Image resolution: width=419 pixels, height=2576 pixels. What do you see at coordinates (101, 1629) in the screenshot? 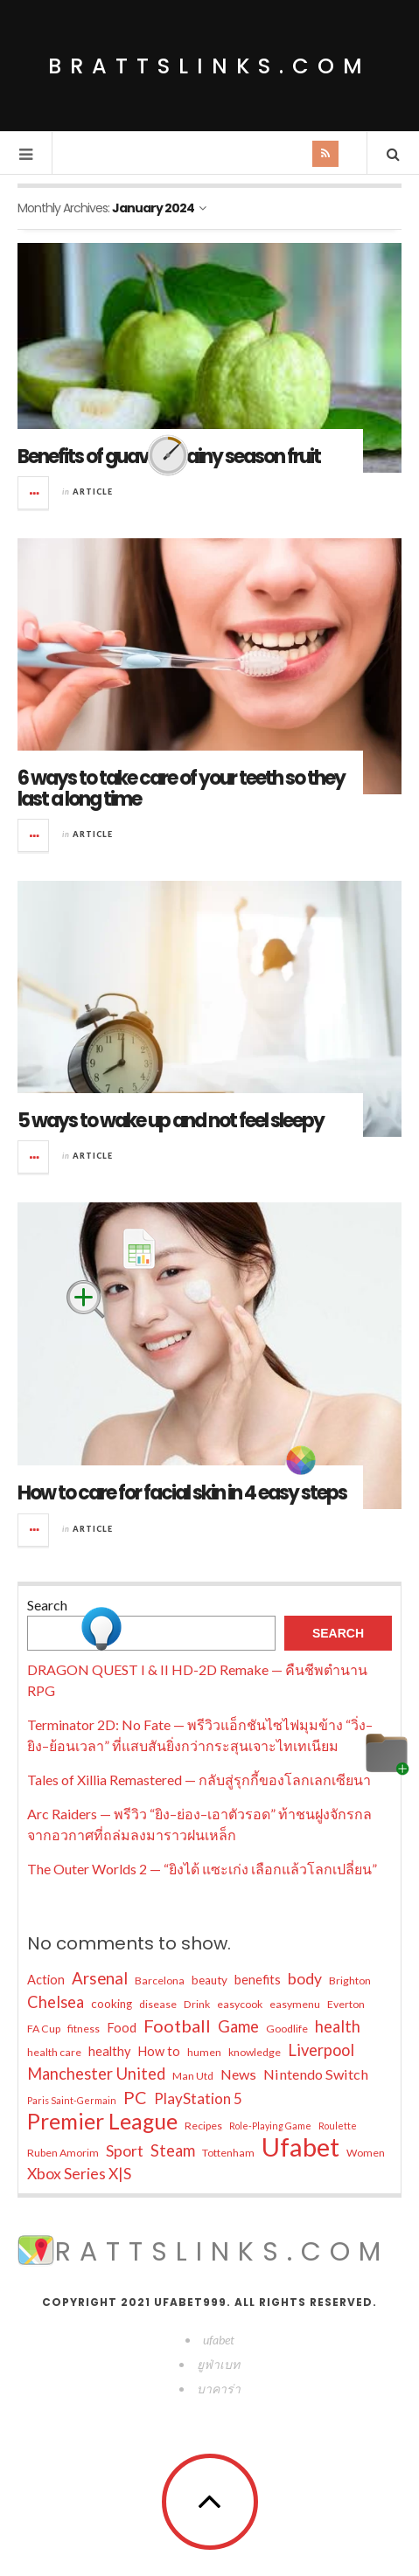
I see `open the tips app for helpful hints and tutorials` at bounding box center [101, 1629].